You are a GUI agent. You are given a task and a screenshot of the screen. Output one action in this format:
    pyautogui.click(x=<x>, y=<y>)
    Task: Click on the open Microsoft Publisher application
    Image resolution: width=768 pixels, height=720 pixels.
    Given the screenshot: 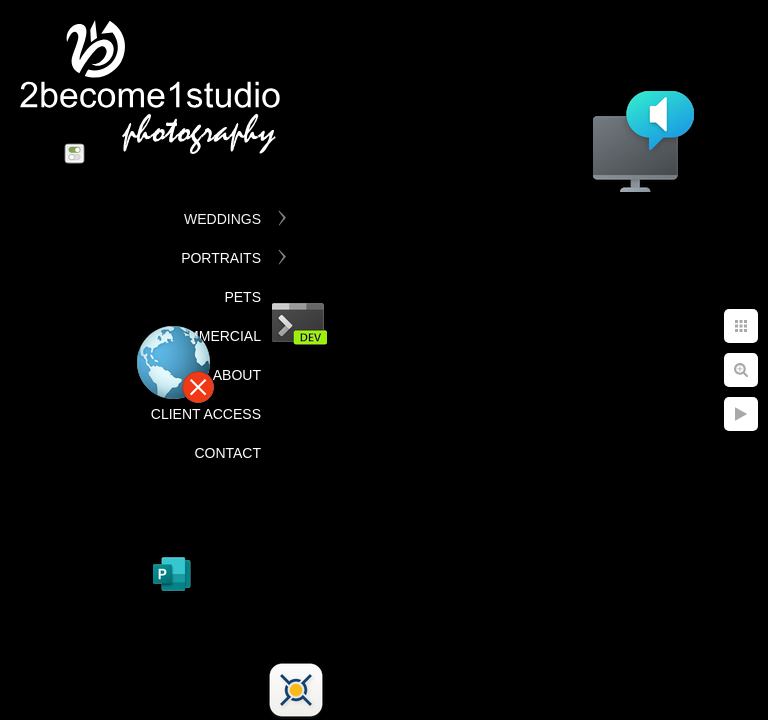 What is the action you would take?
    pyautogui.click(x=172, y=574)
    